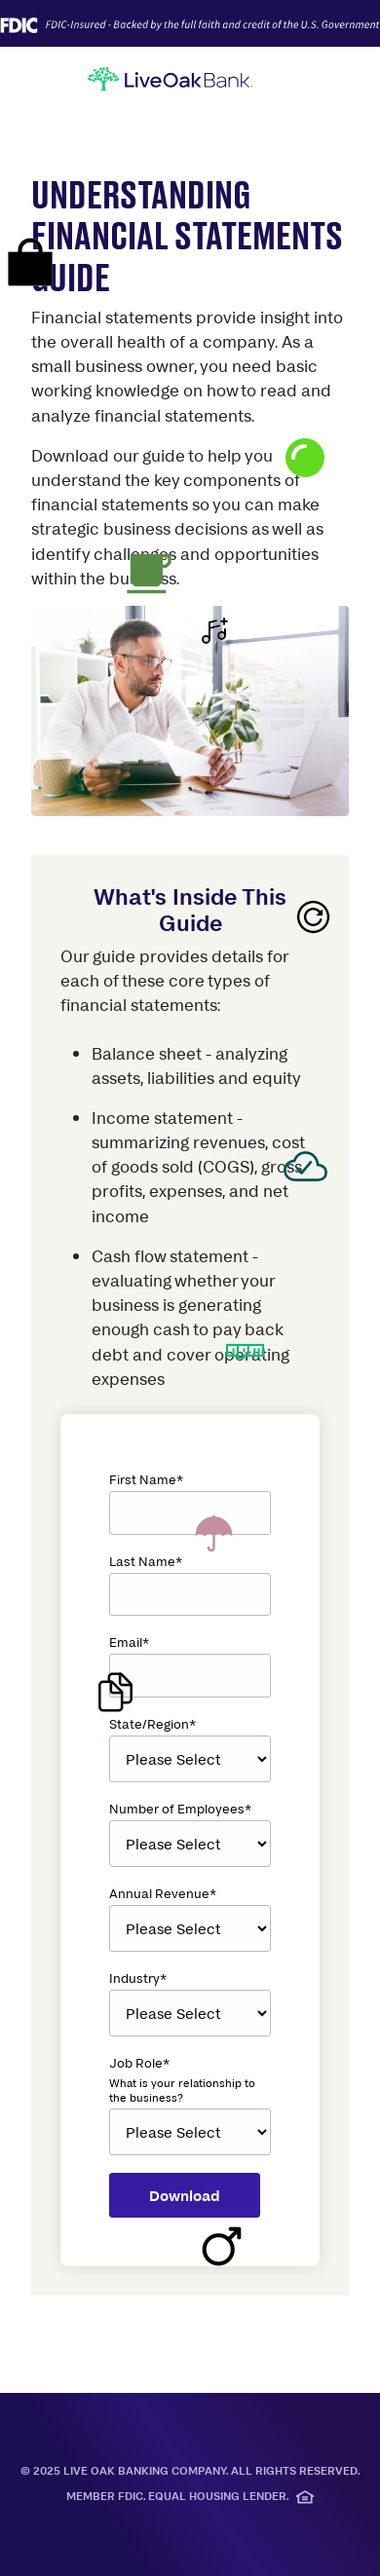 This screenshot has width=380, height=2576. Describe the element at coordinates (245, 1351) in the screenshot. I see `npm package manager logo` at that location.